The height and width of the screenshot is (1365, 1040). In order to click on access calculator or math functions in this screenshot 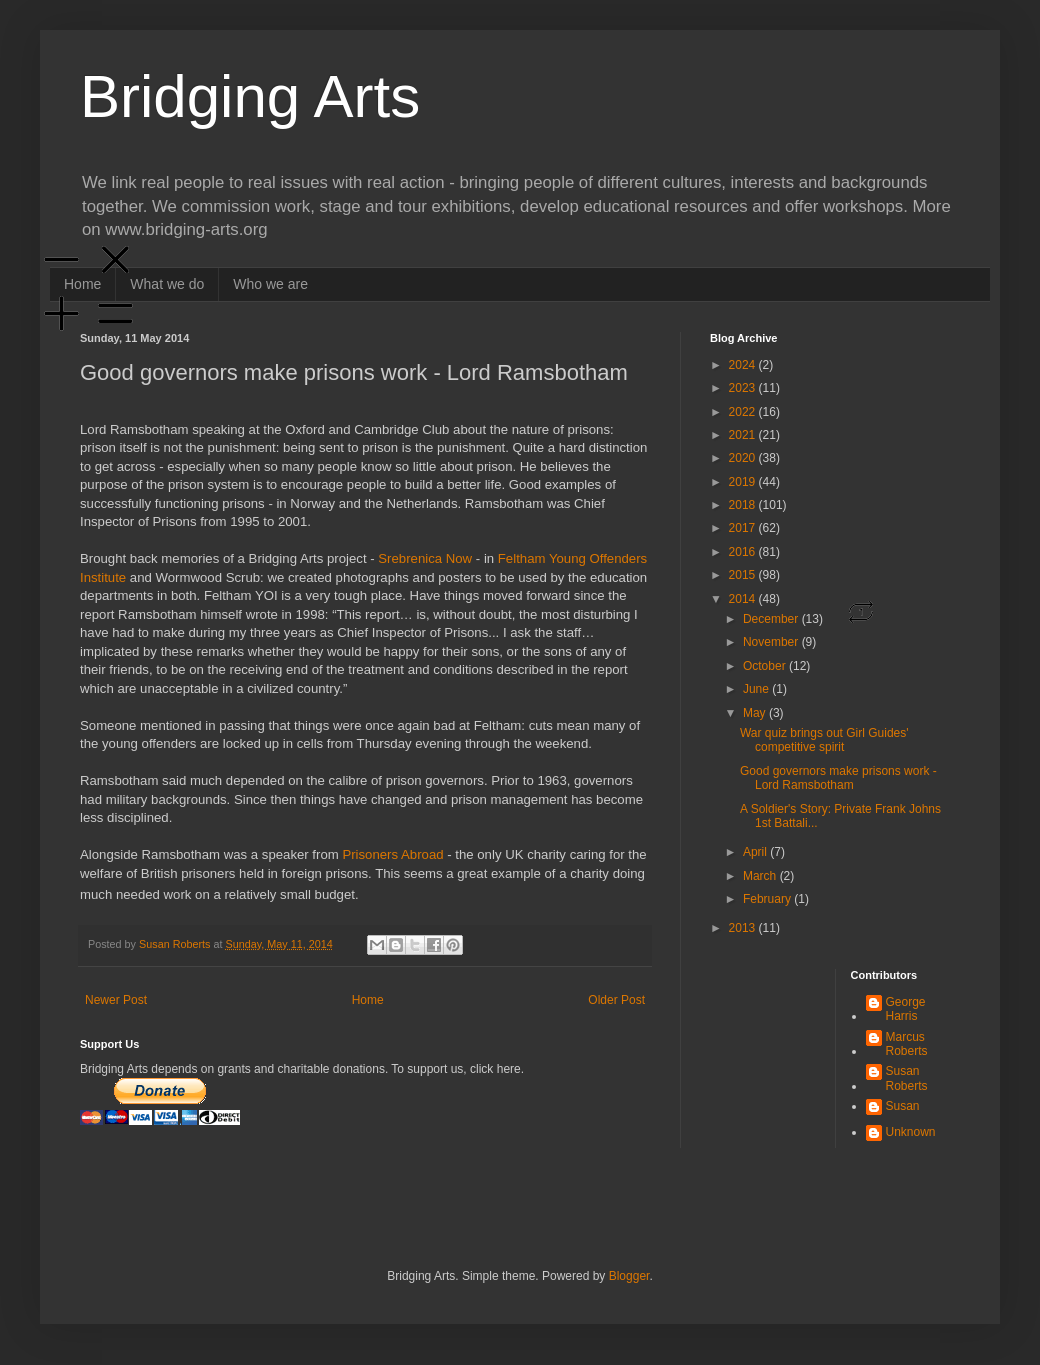, I will do `click(88, 286)`.